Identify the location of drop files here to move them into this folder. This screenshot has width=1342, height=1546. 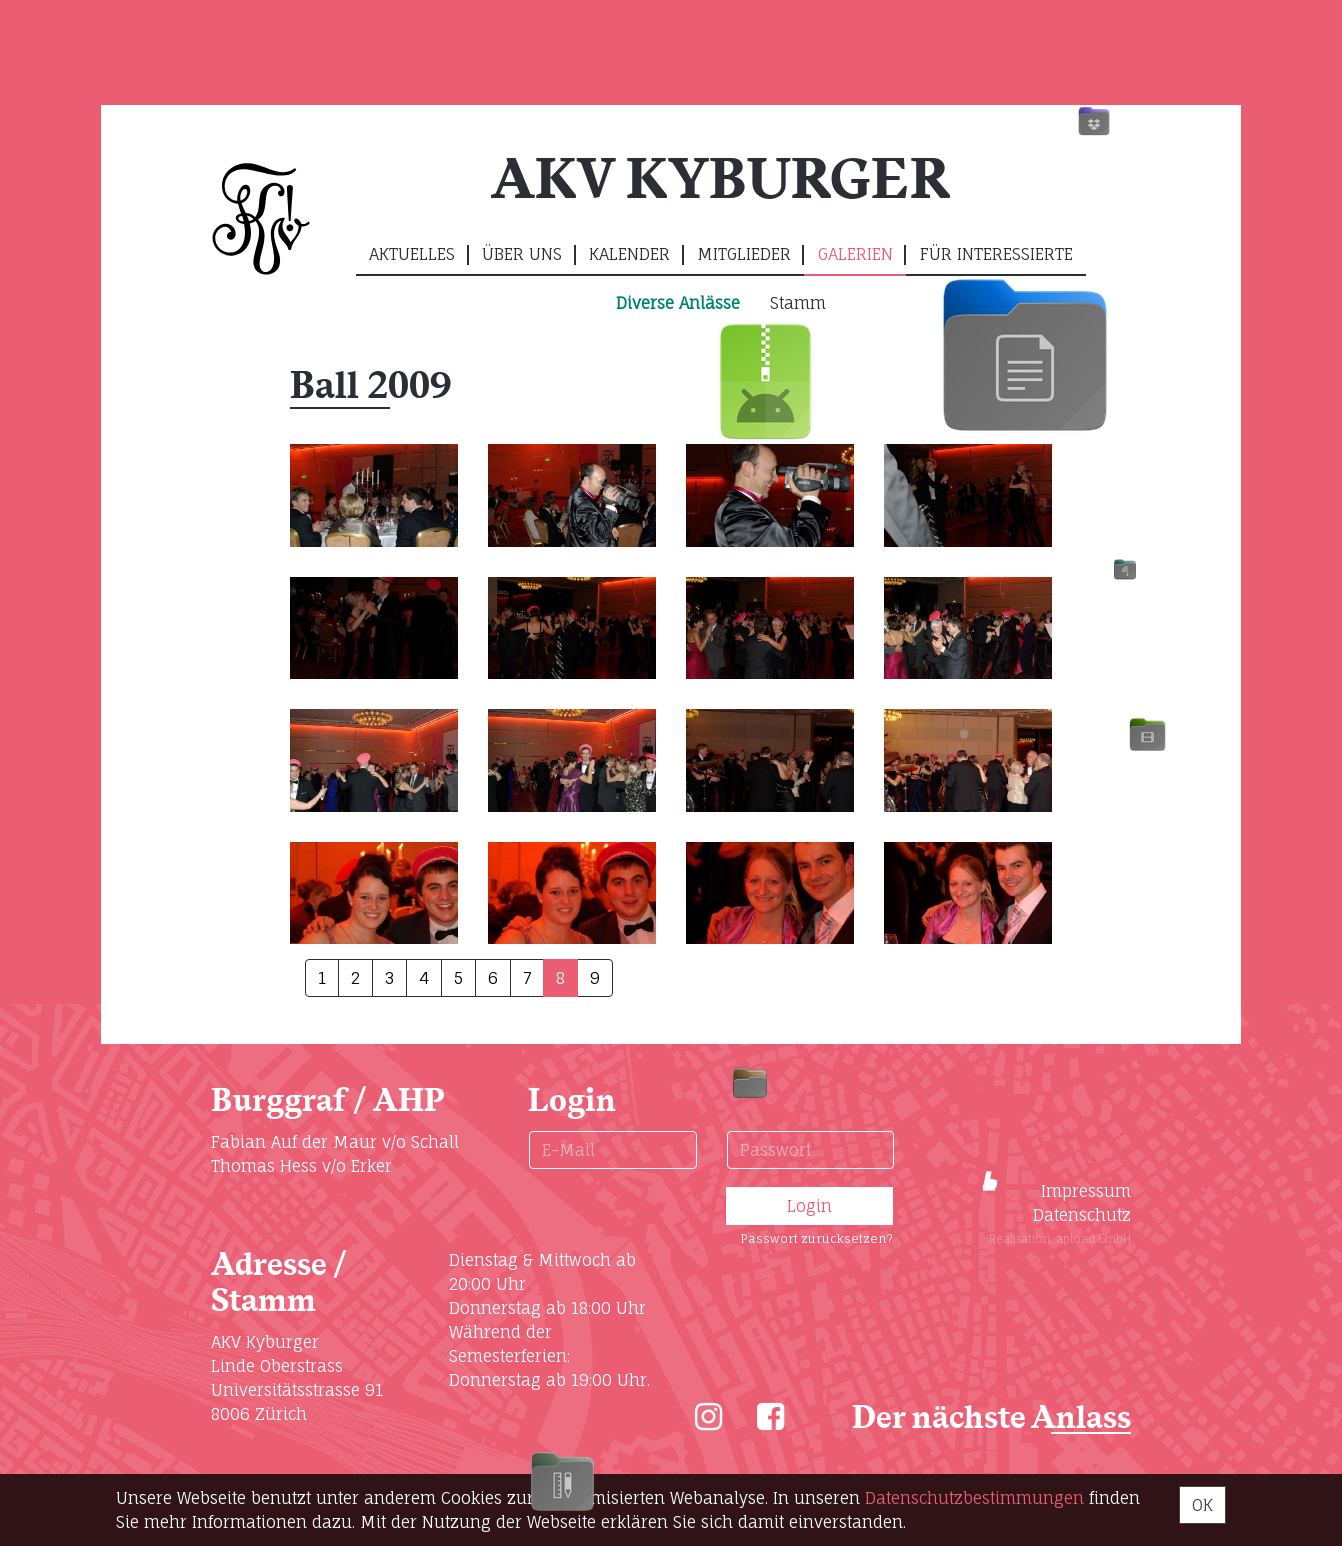
(750, 1082).